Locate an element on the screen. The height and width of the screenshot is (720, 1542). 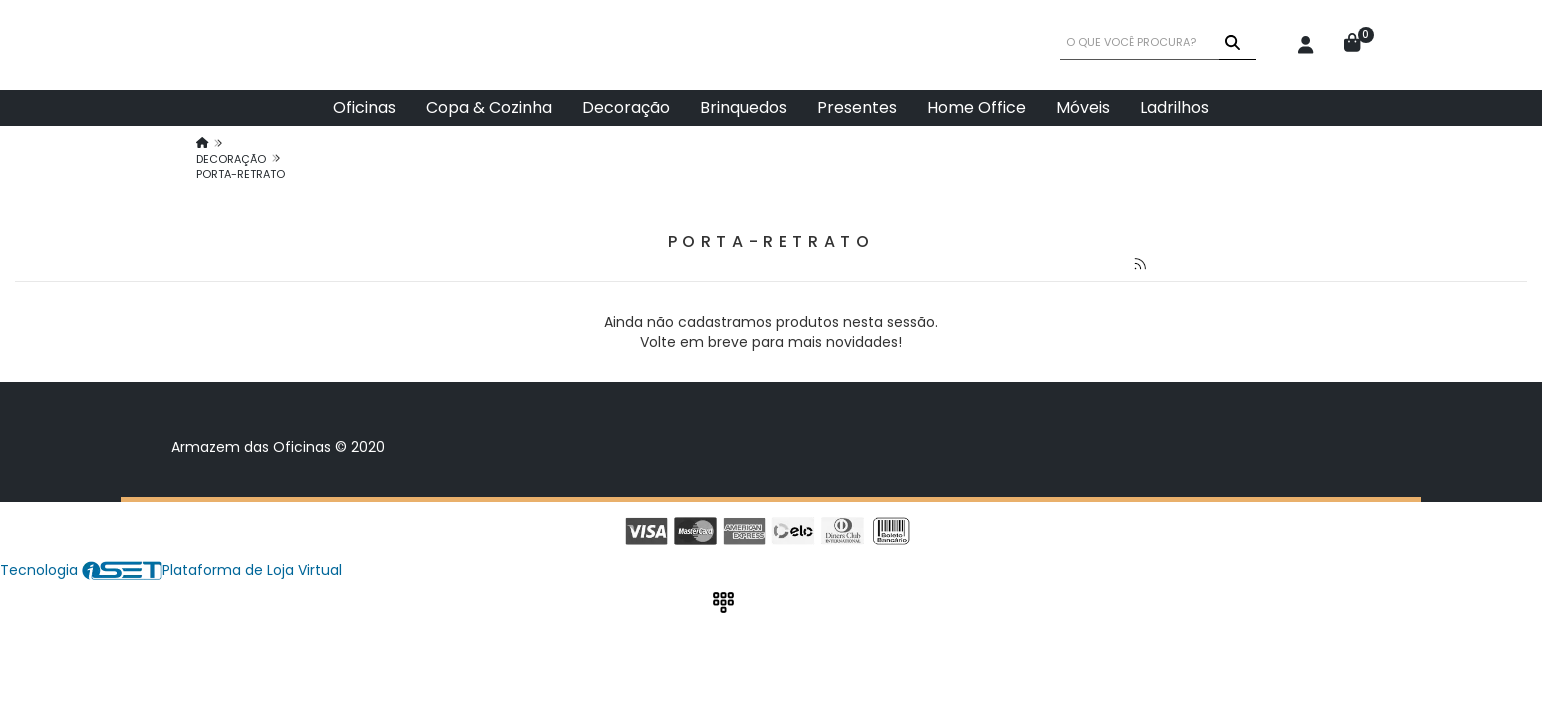
open the phone dialpad is located at coordinates (723, 602).